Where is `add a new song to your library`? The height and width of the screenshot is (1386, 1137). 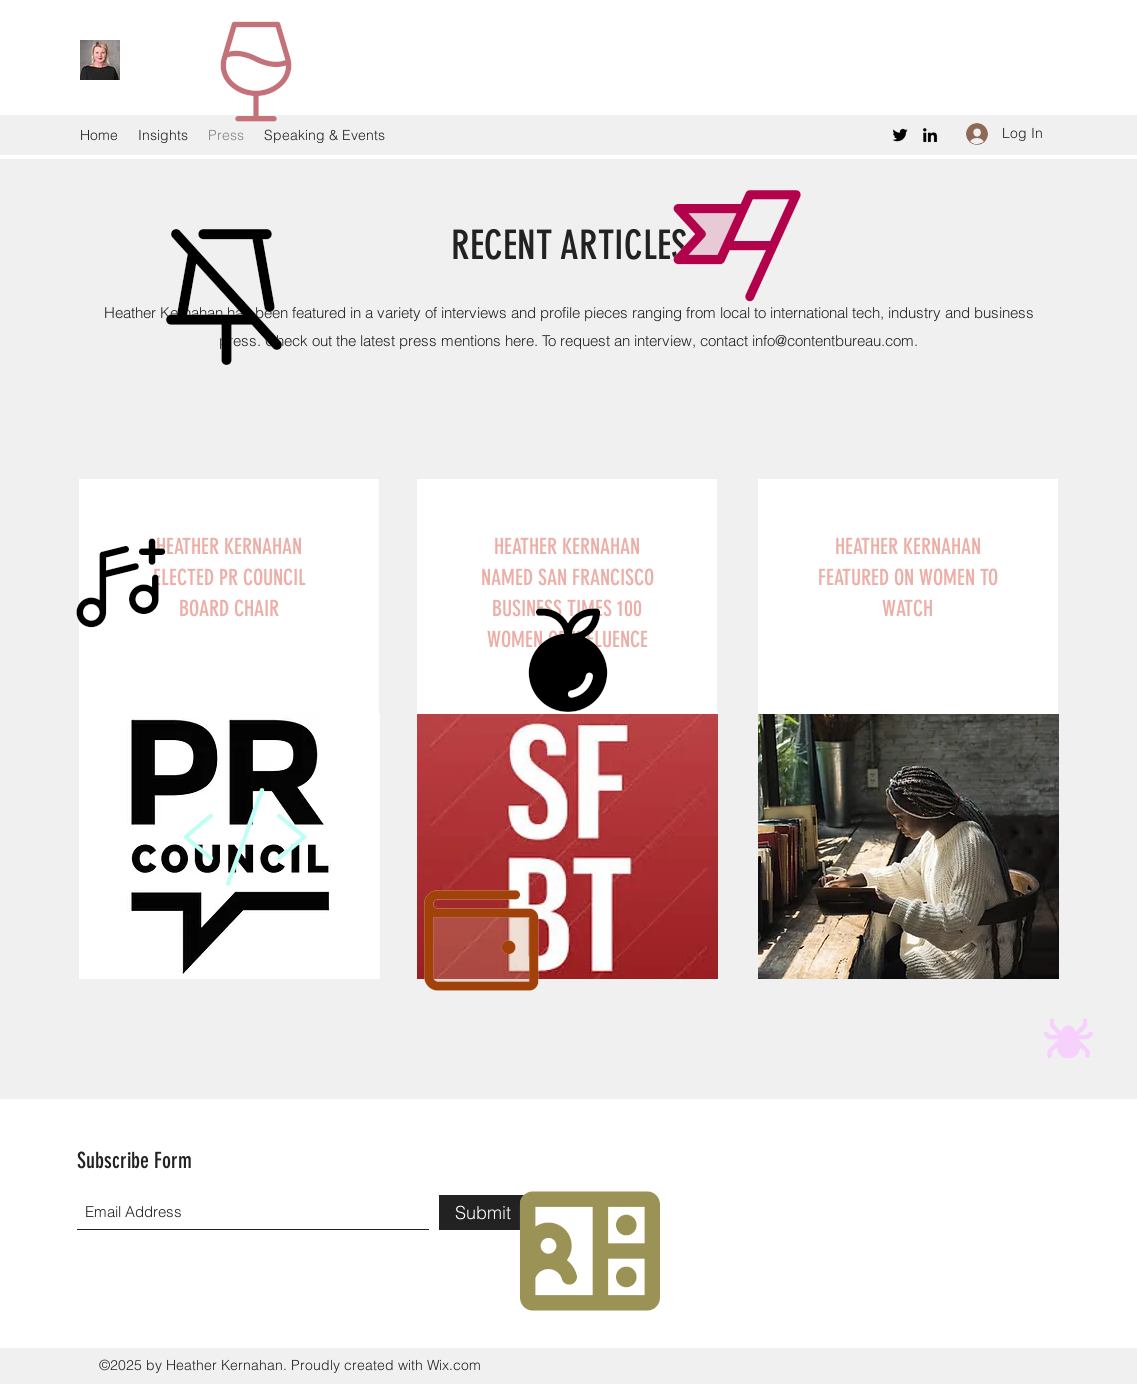 add a new song to your library is located at coordinates (122, 584).